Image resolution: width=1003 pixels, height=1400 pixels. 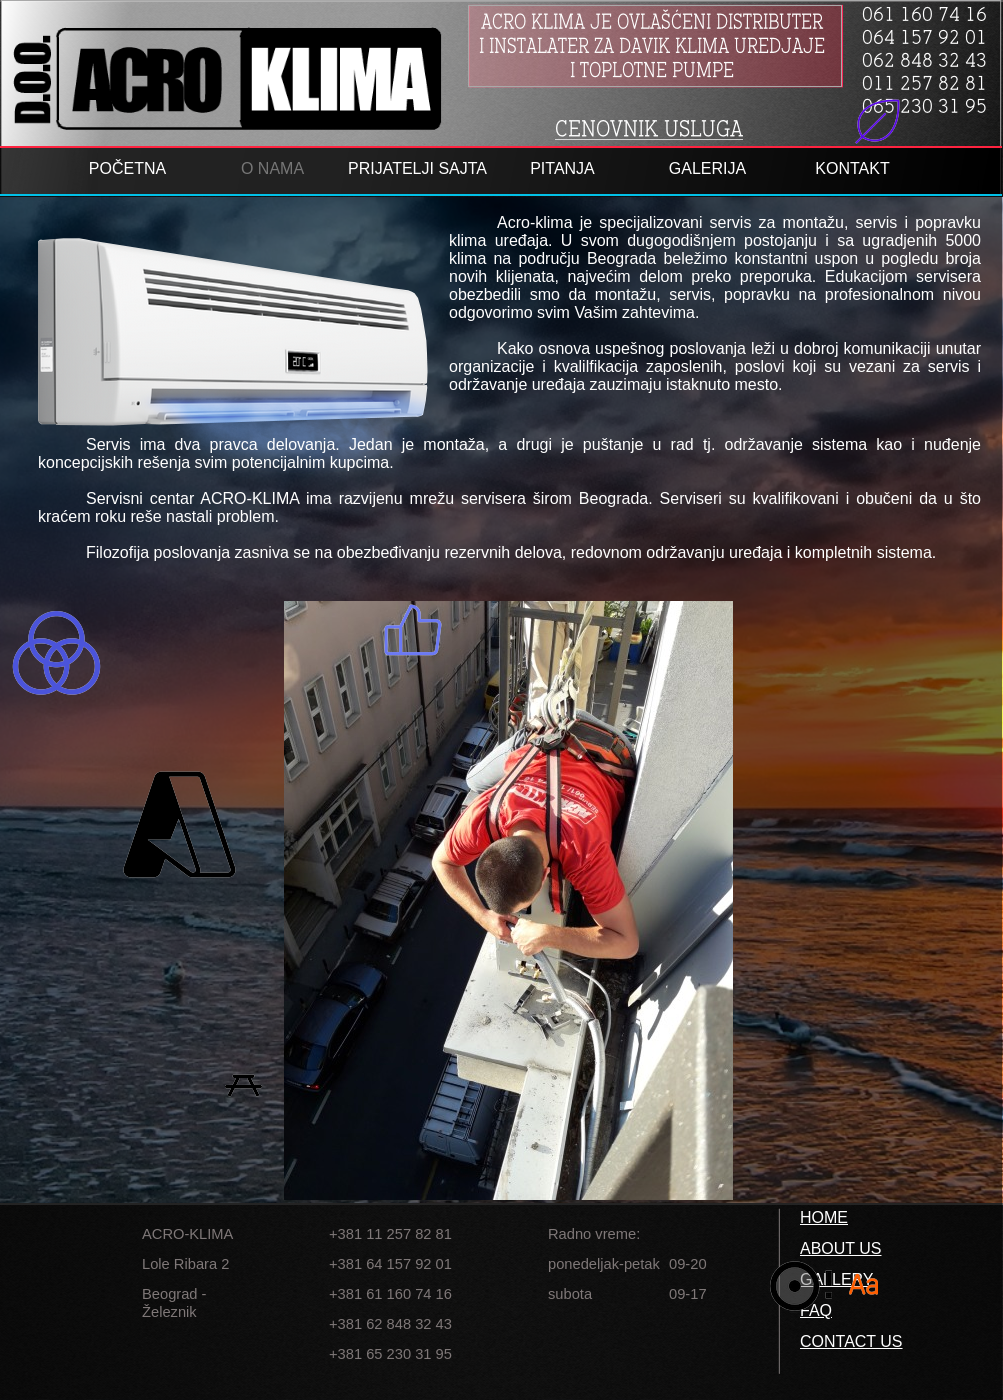 What do you see at coordinates (179, 824) in the screenshot?
I see `connect to Microsoft Azure cloud services` at bounding box center [179, 824].